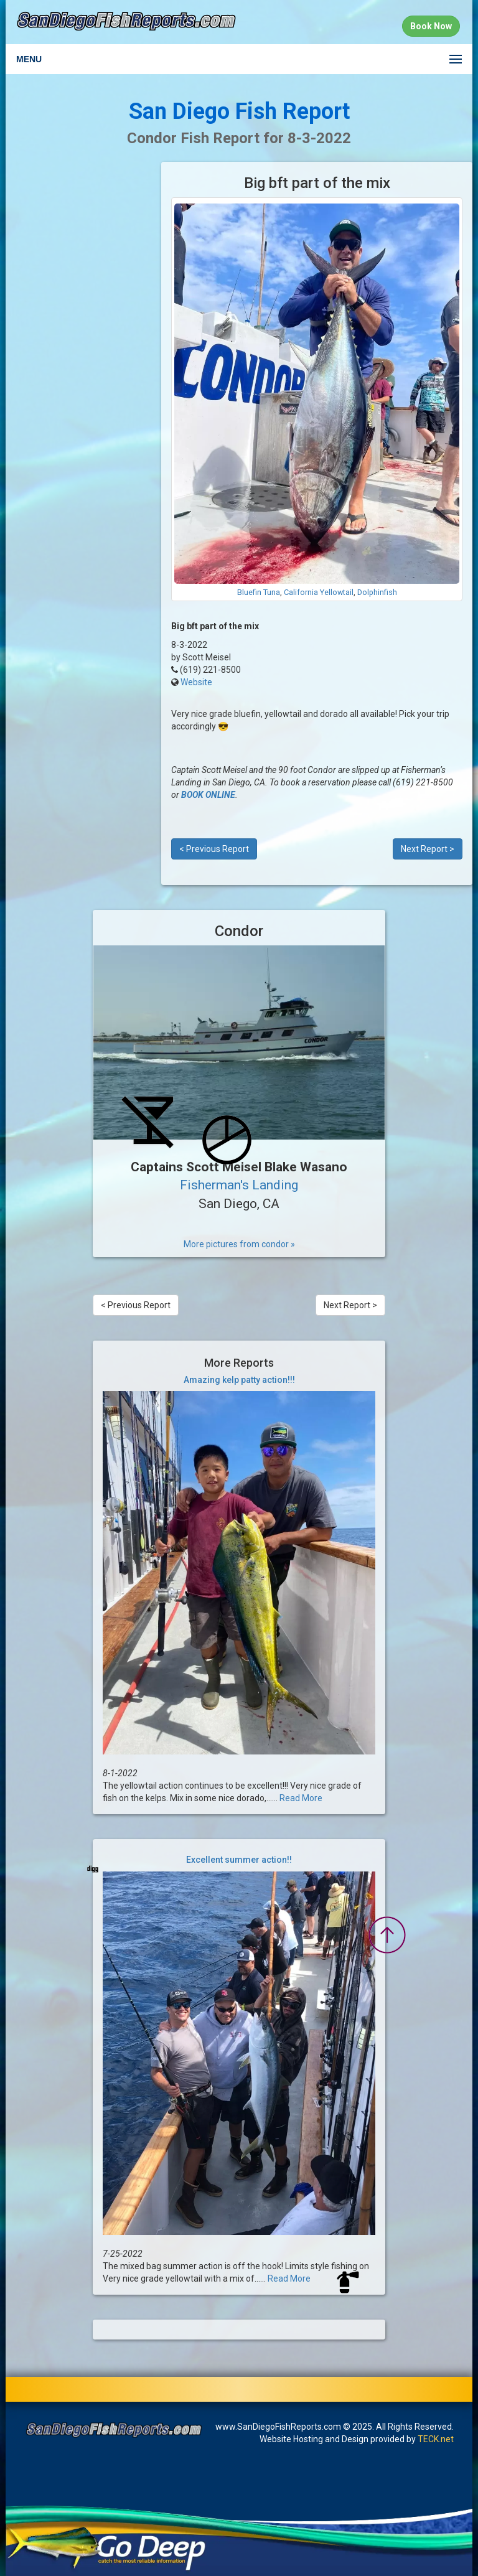 Image resolution: width=478 pixels, height=2576 pixels. What do you see at coordinates (387, 1935) in the screenshot?
I see `upload a file or content` at bounding box center [387, 1935].